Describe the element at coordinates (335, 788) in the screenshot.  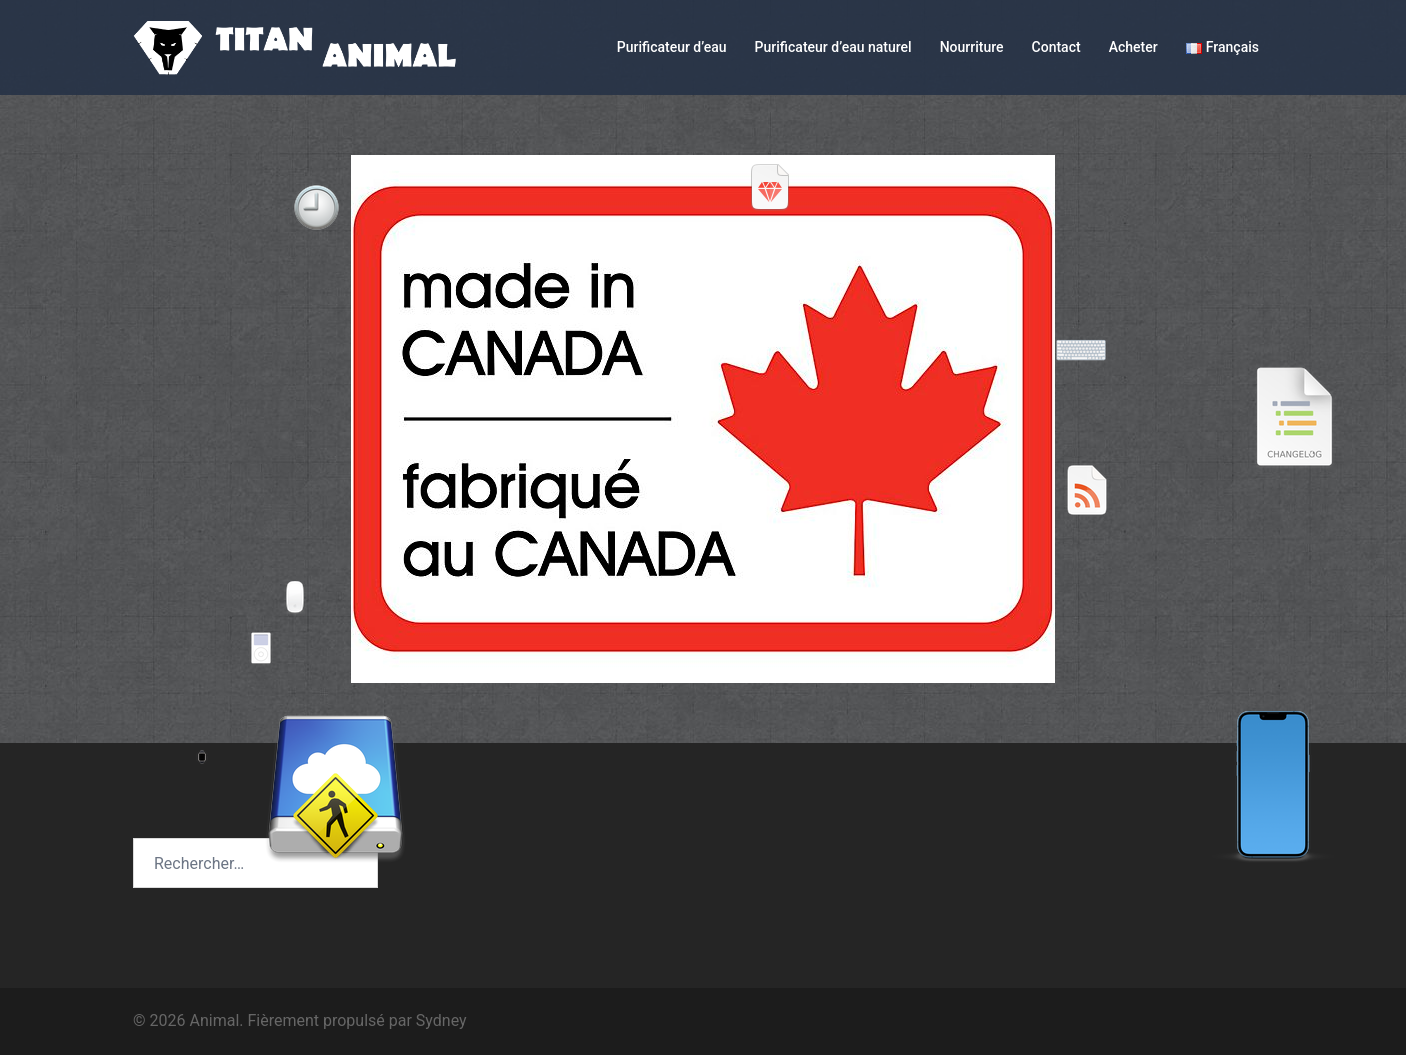
I see `access iDisk cloud storage for user files` at that location.